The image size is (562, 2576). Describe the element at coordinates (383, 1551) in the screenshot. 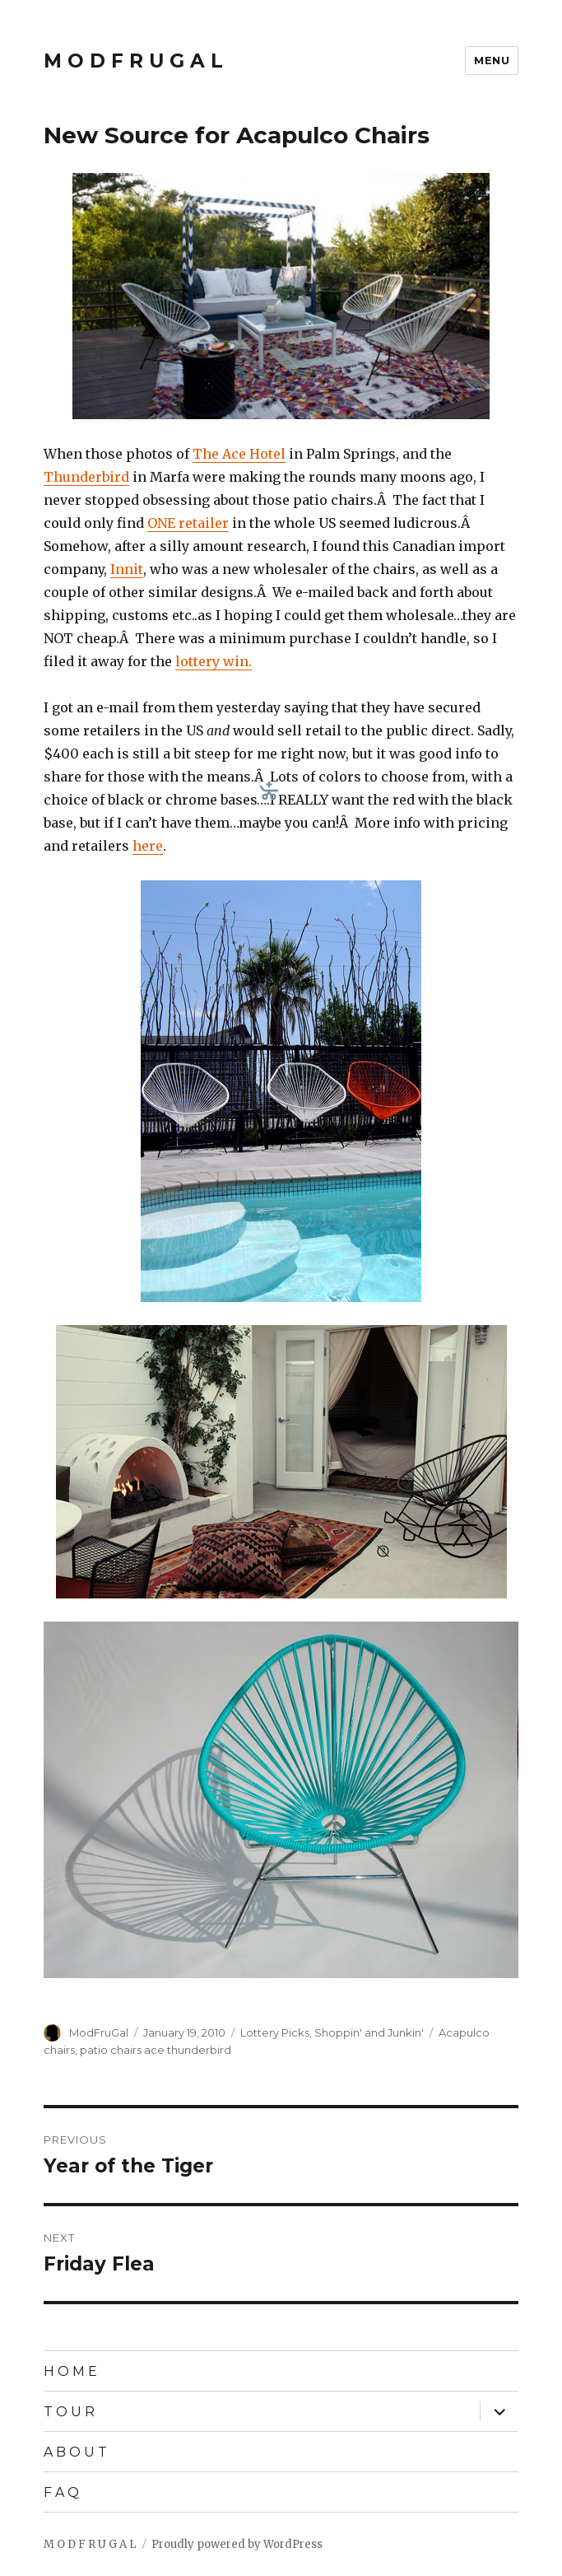

I see `help or support is currently unavailable` at that location.